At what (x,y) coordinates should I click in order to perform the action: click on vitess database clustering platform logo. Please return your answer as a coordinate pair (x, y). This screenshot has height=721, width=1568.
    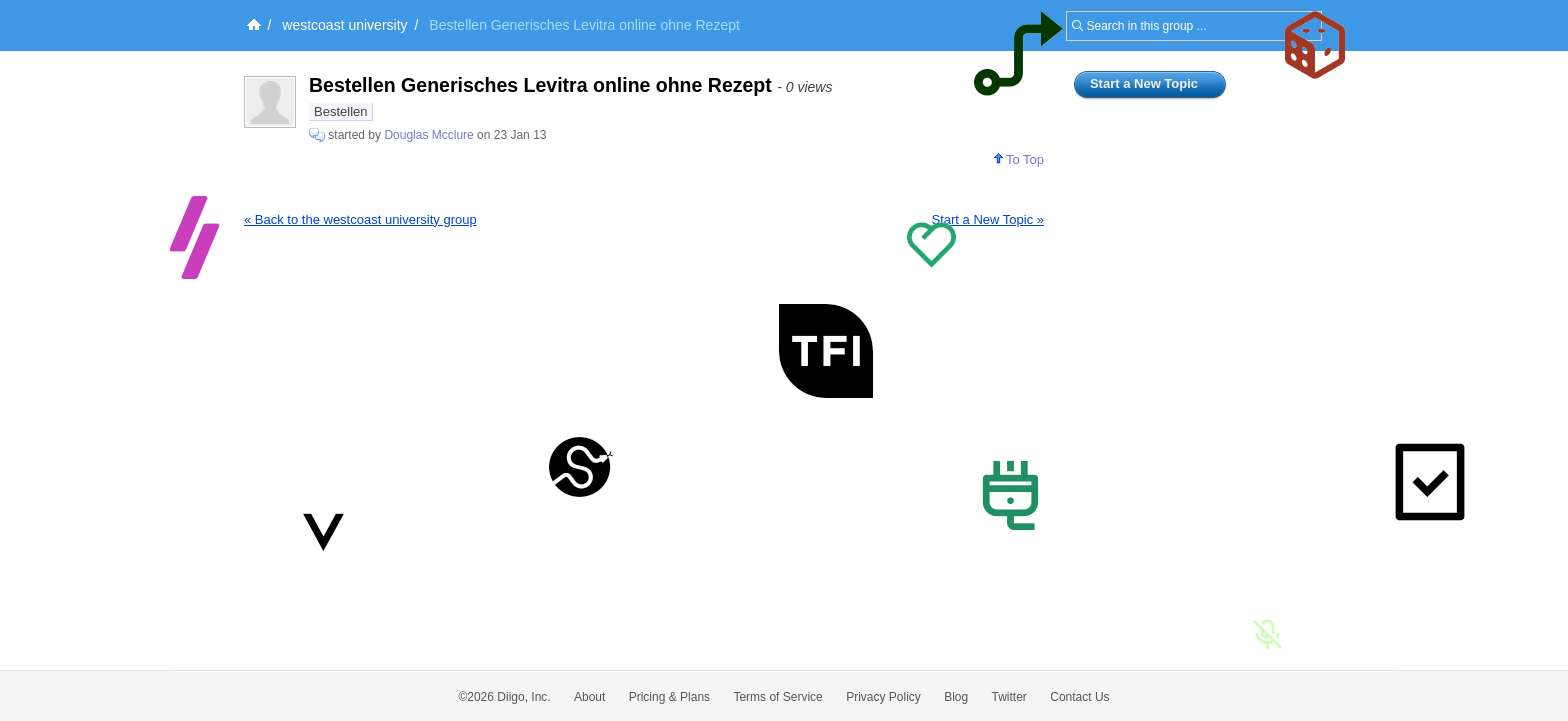
    Looking at the image, I should click on (323, 532).